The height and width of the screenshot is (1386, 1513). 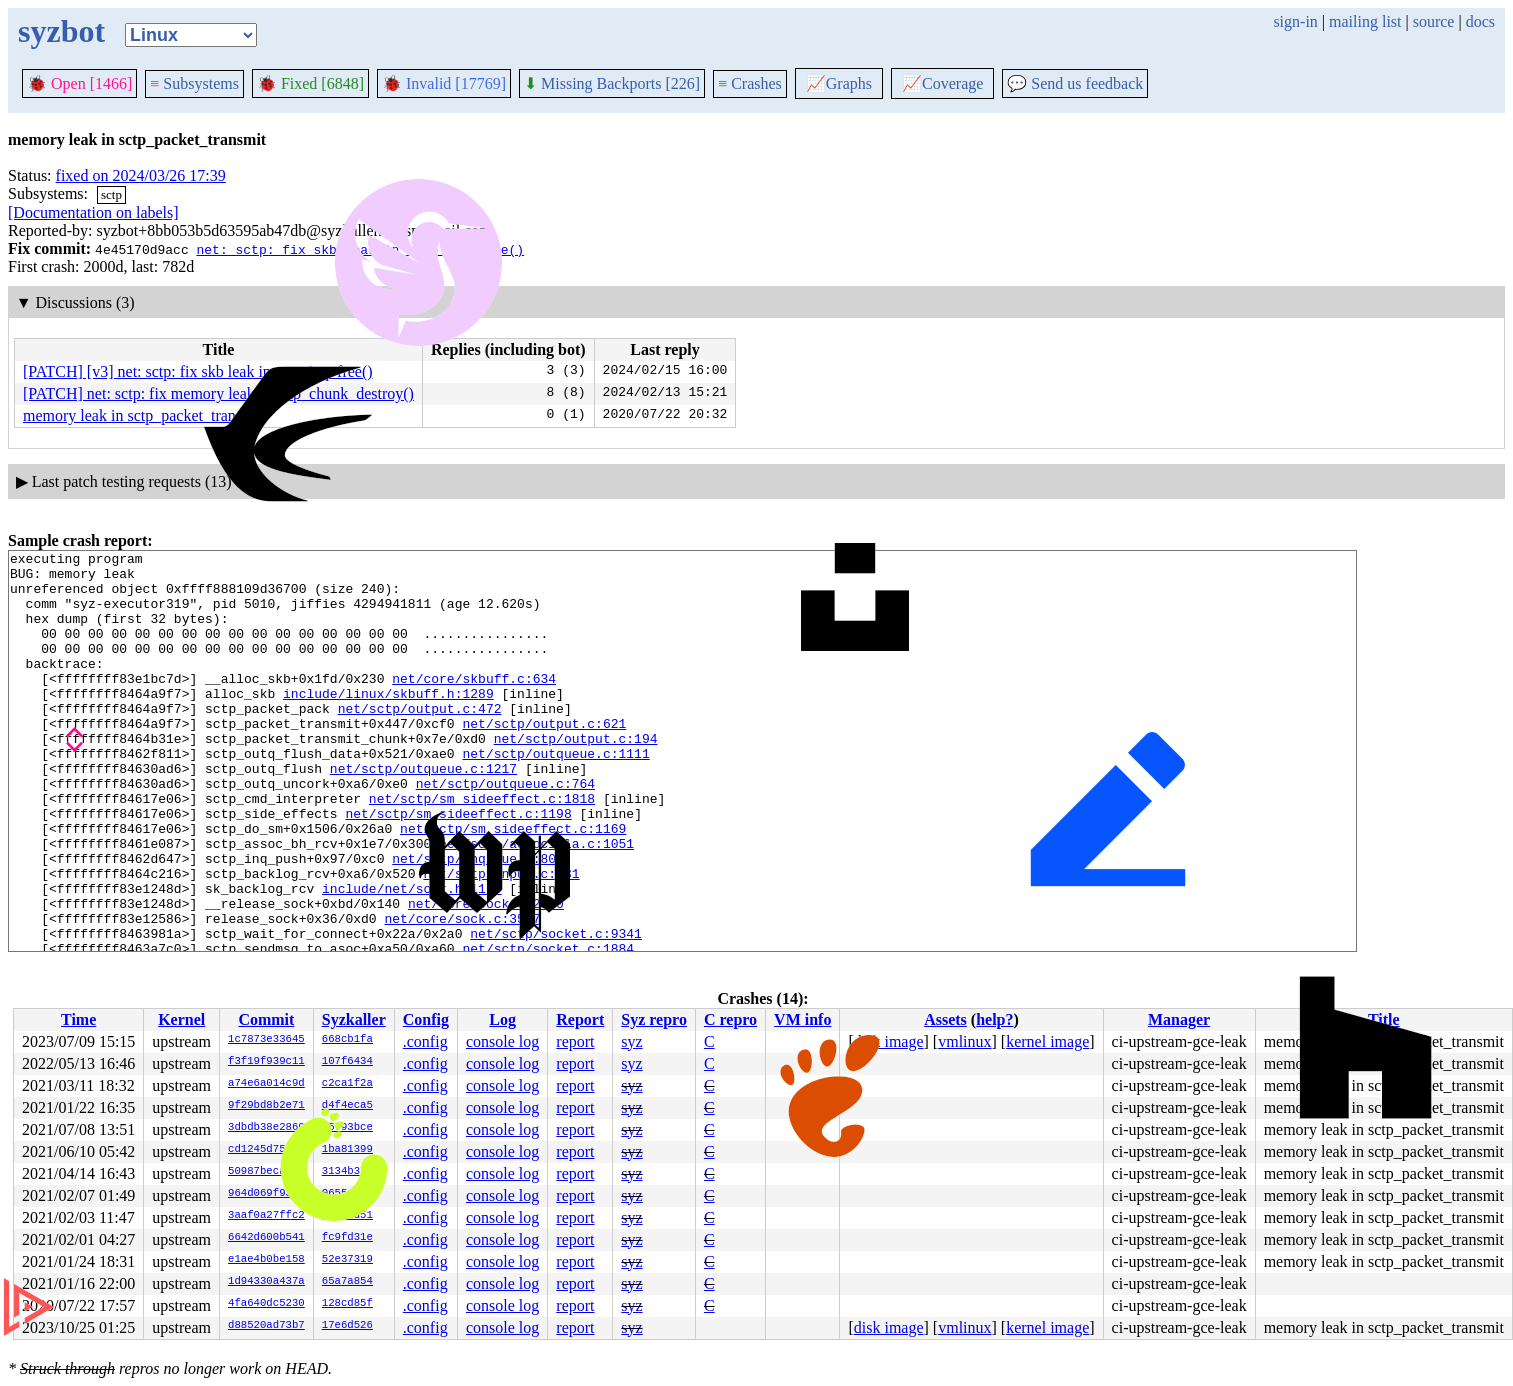 What do you see at coordinates (334, 1165) in the screenshot?
I see `macpaw company logo` at bounding box center [334, 1165].